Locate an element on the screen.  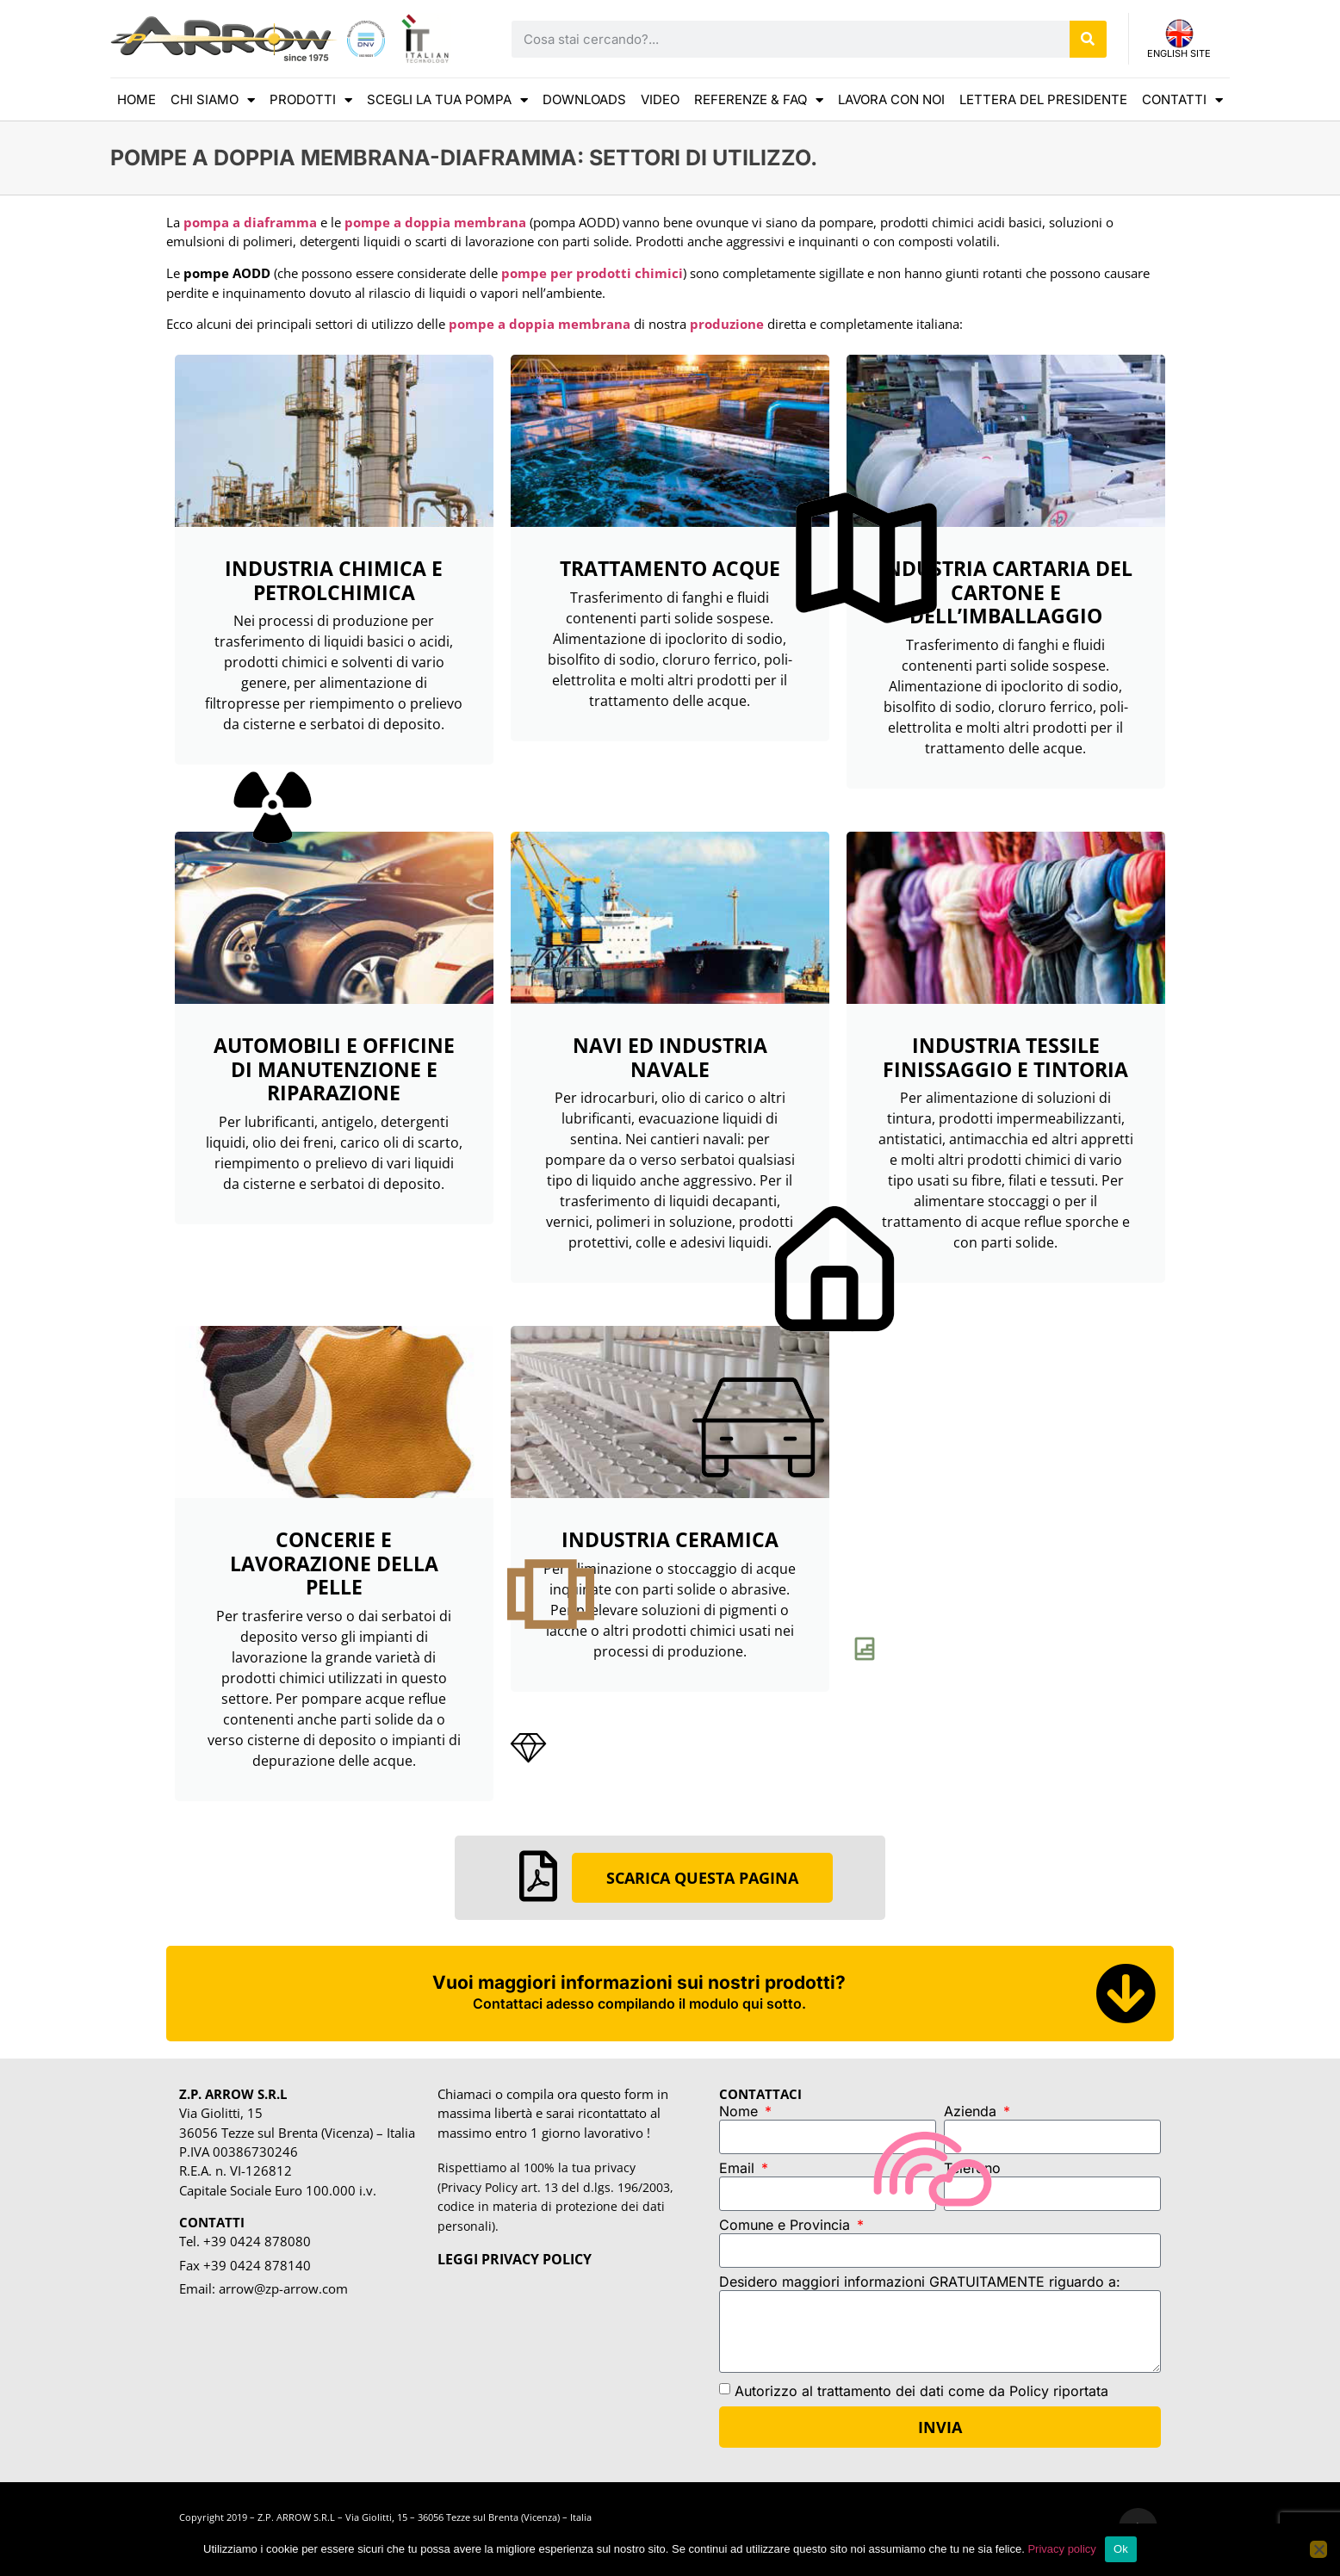
navigate to home screen is located at coordinates (834, 1272).